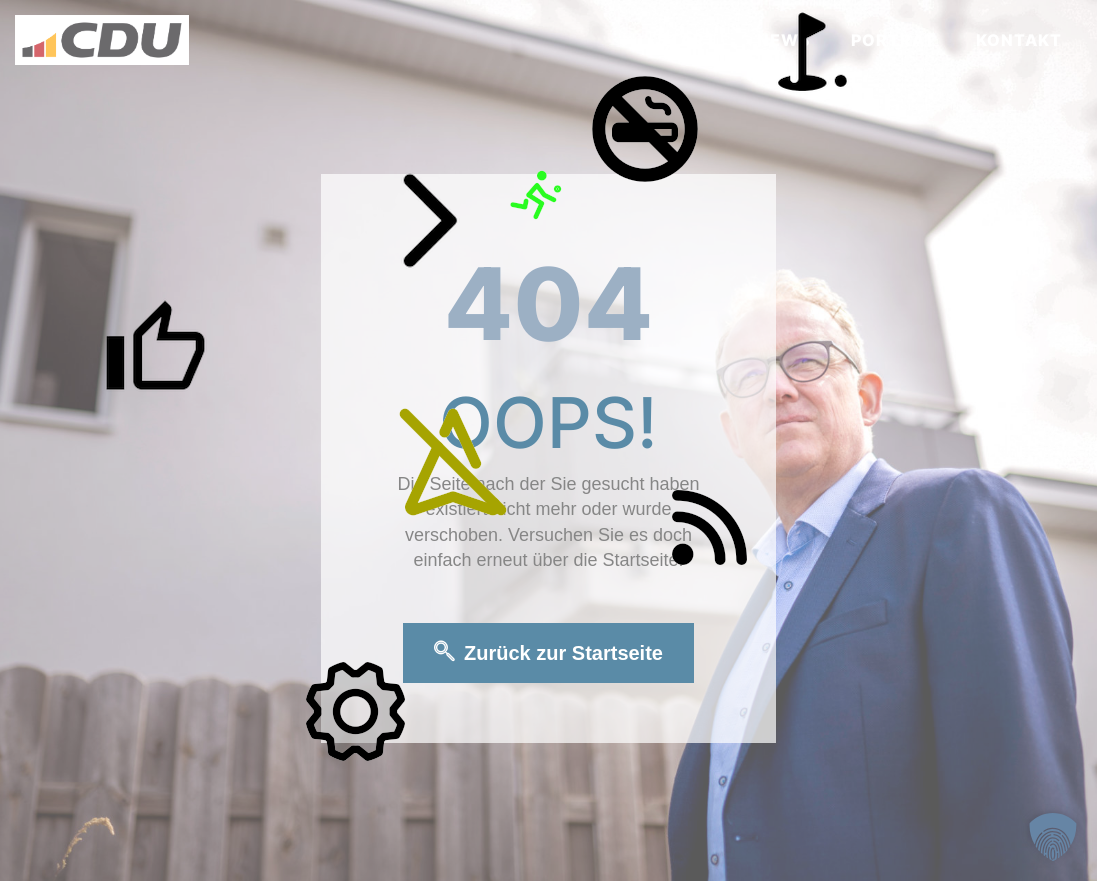 The width and height of the screenshot is (1097, 881). Describe the element at coordinates (537, 195) in the screenshot. I see `access volleyball or beach sports activities` at that location.